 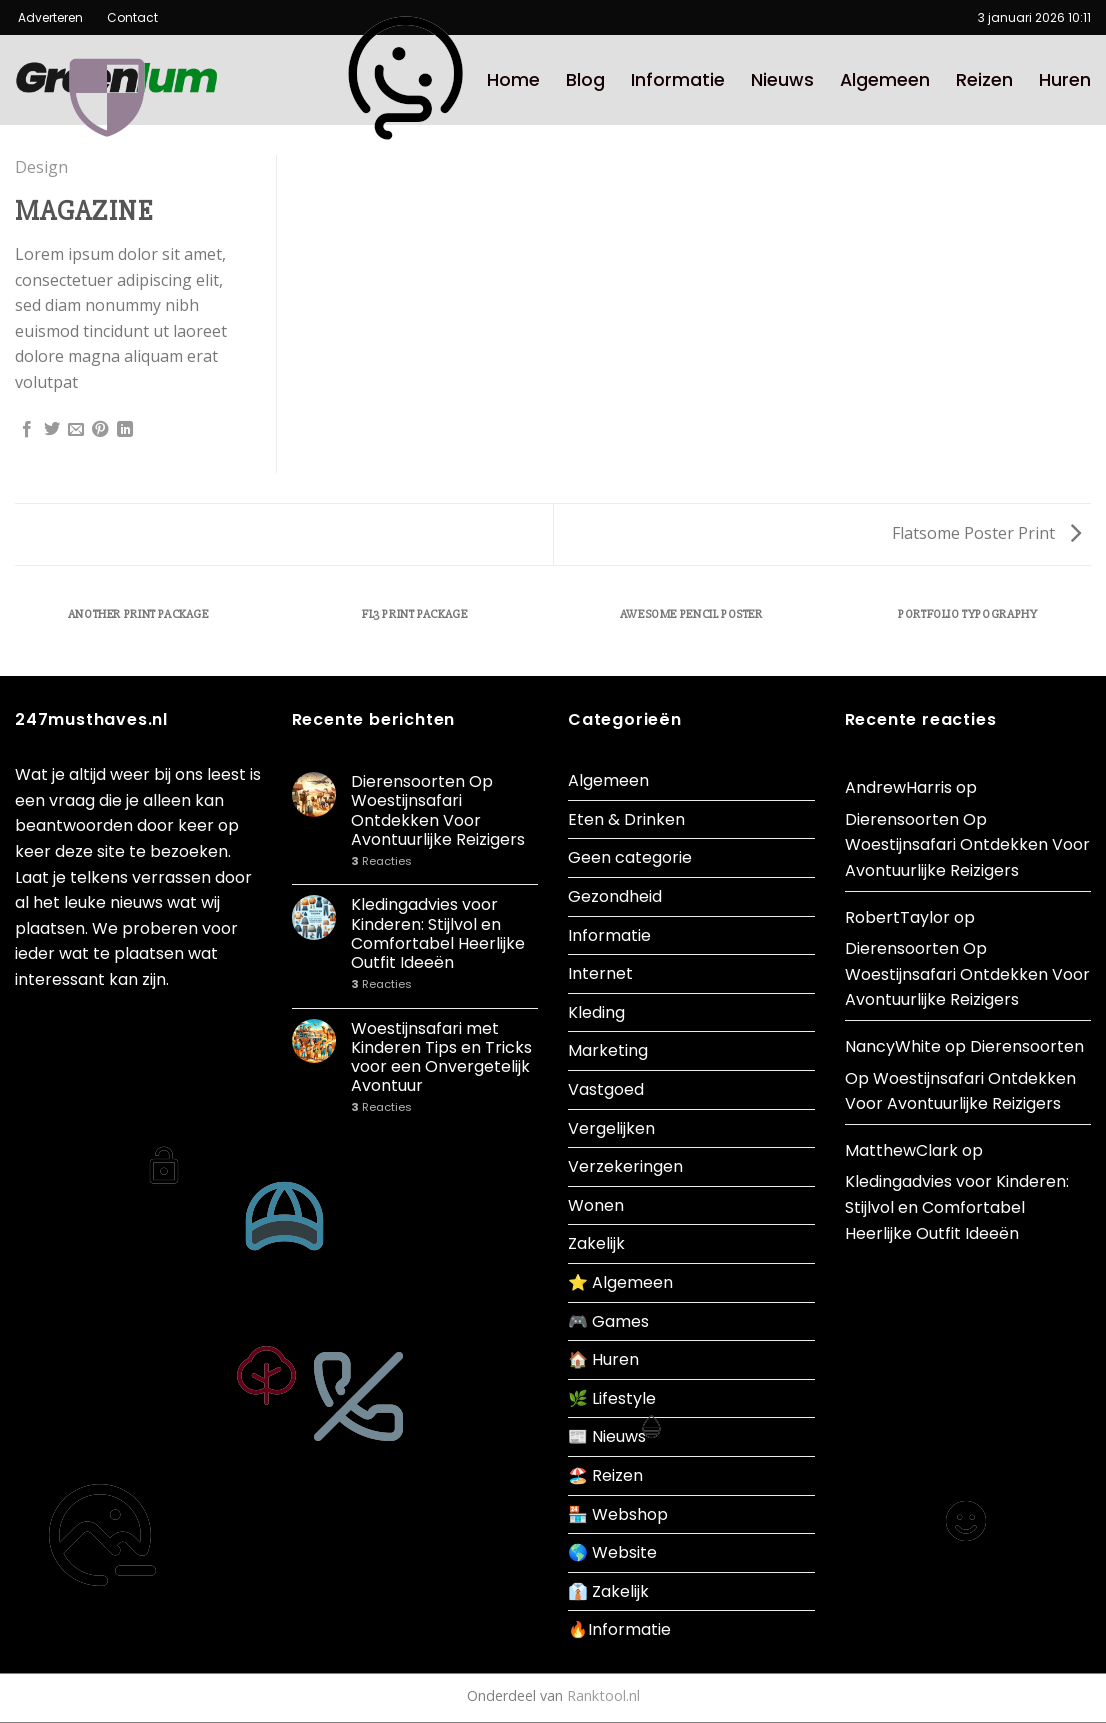 I want to click on view parks or nature areas nearby, so click(x=266, y=1375).